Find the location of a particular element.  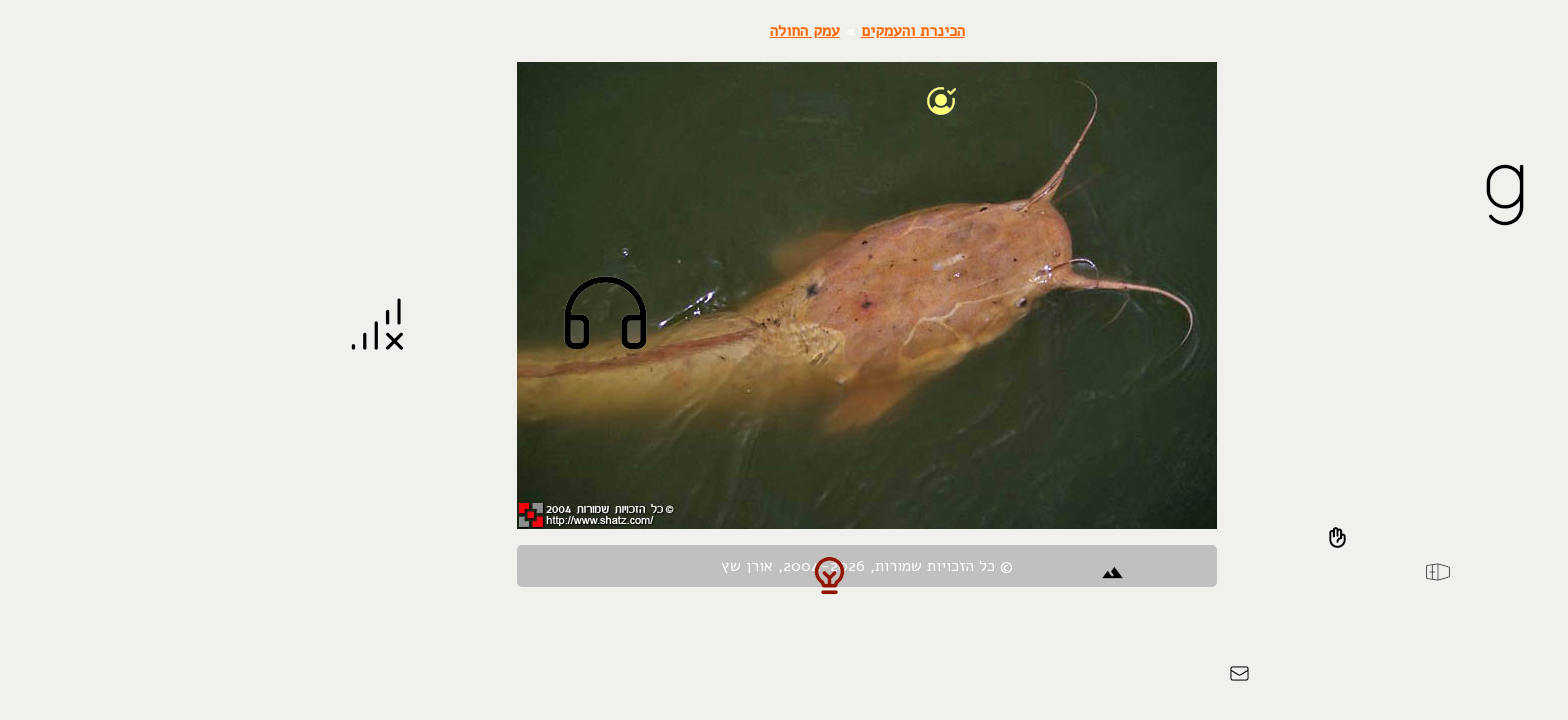

access audio or music playback is located at coordinates (605, 317).